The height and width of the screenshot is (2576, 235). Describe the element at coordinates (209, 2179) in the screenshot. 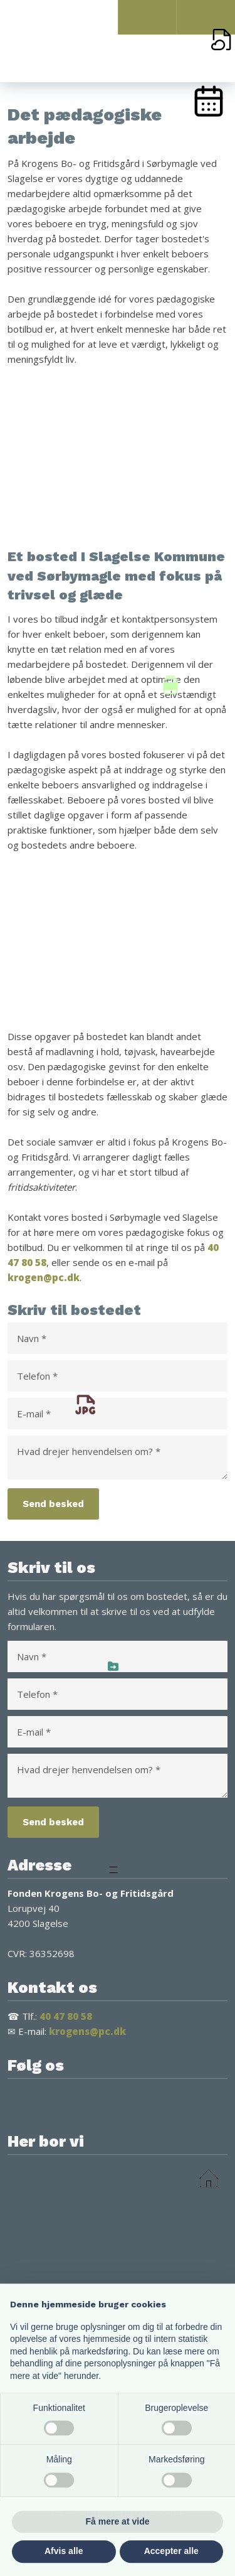

I see `navigate to home screen` at that location.